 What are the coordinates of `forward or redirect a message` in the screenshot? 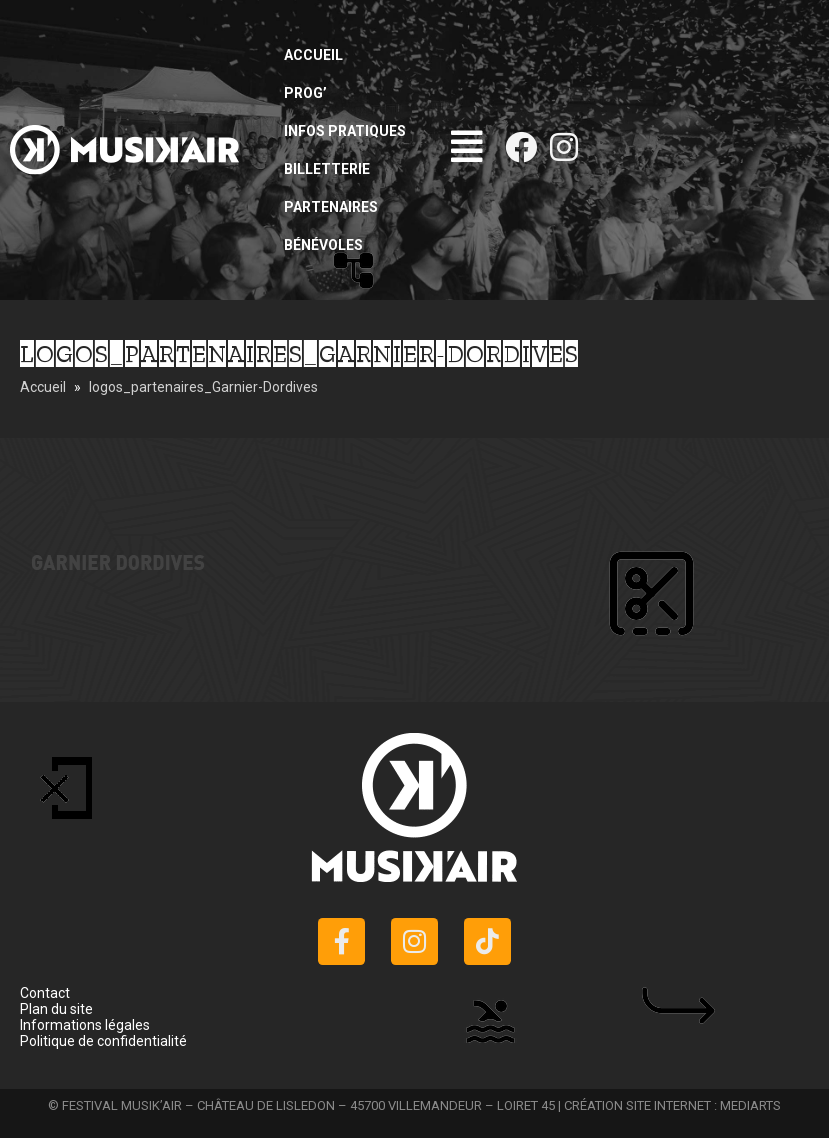 It's located at (678, 1005).